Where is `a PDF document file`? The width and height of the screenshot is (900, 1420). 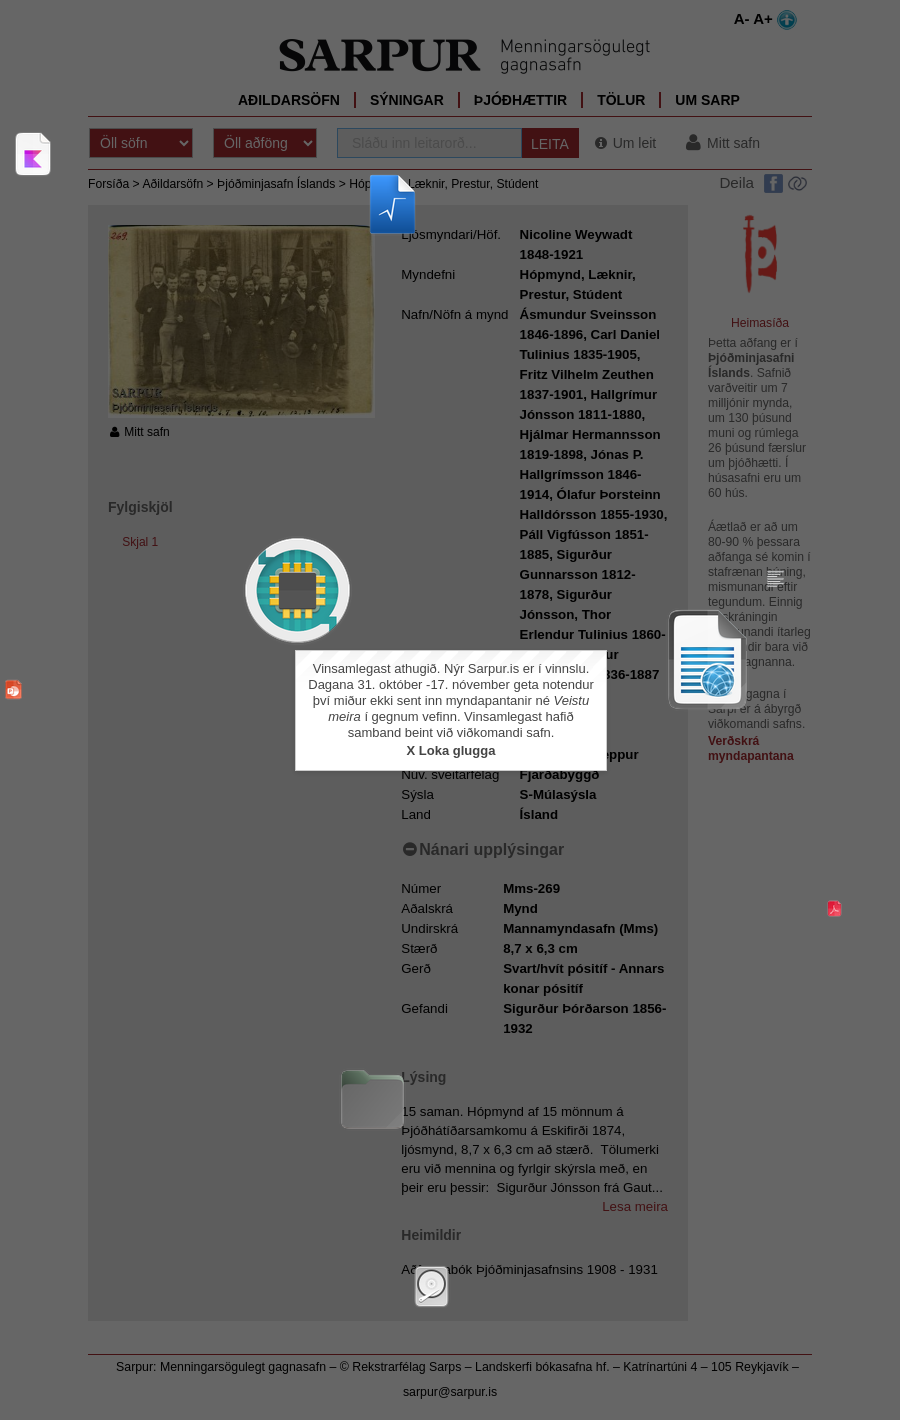
a PDF document file is located at coordinates (834, 908).